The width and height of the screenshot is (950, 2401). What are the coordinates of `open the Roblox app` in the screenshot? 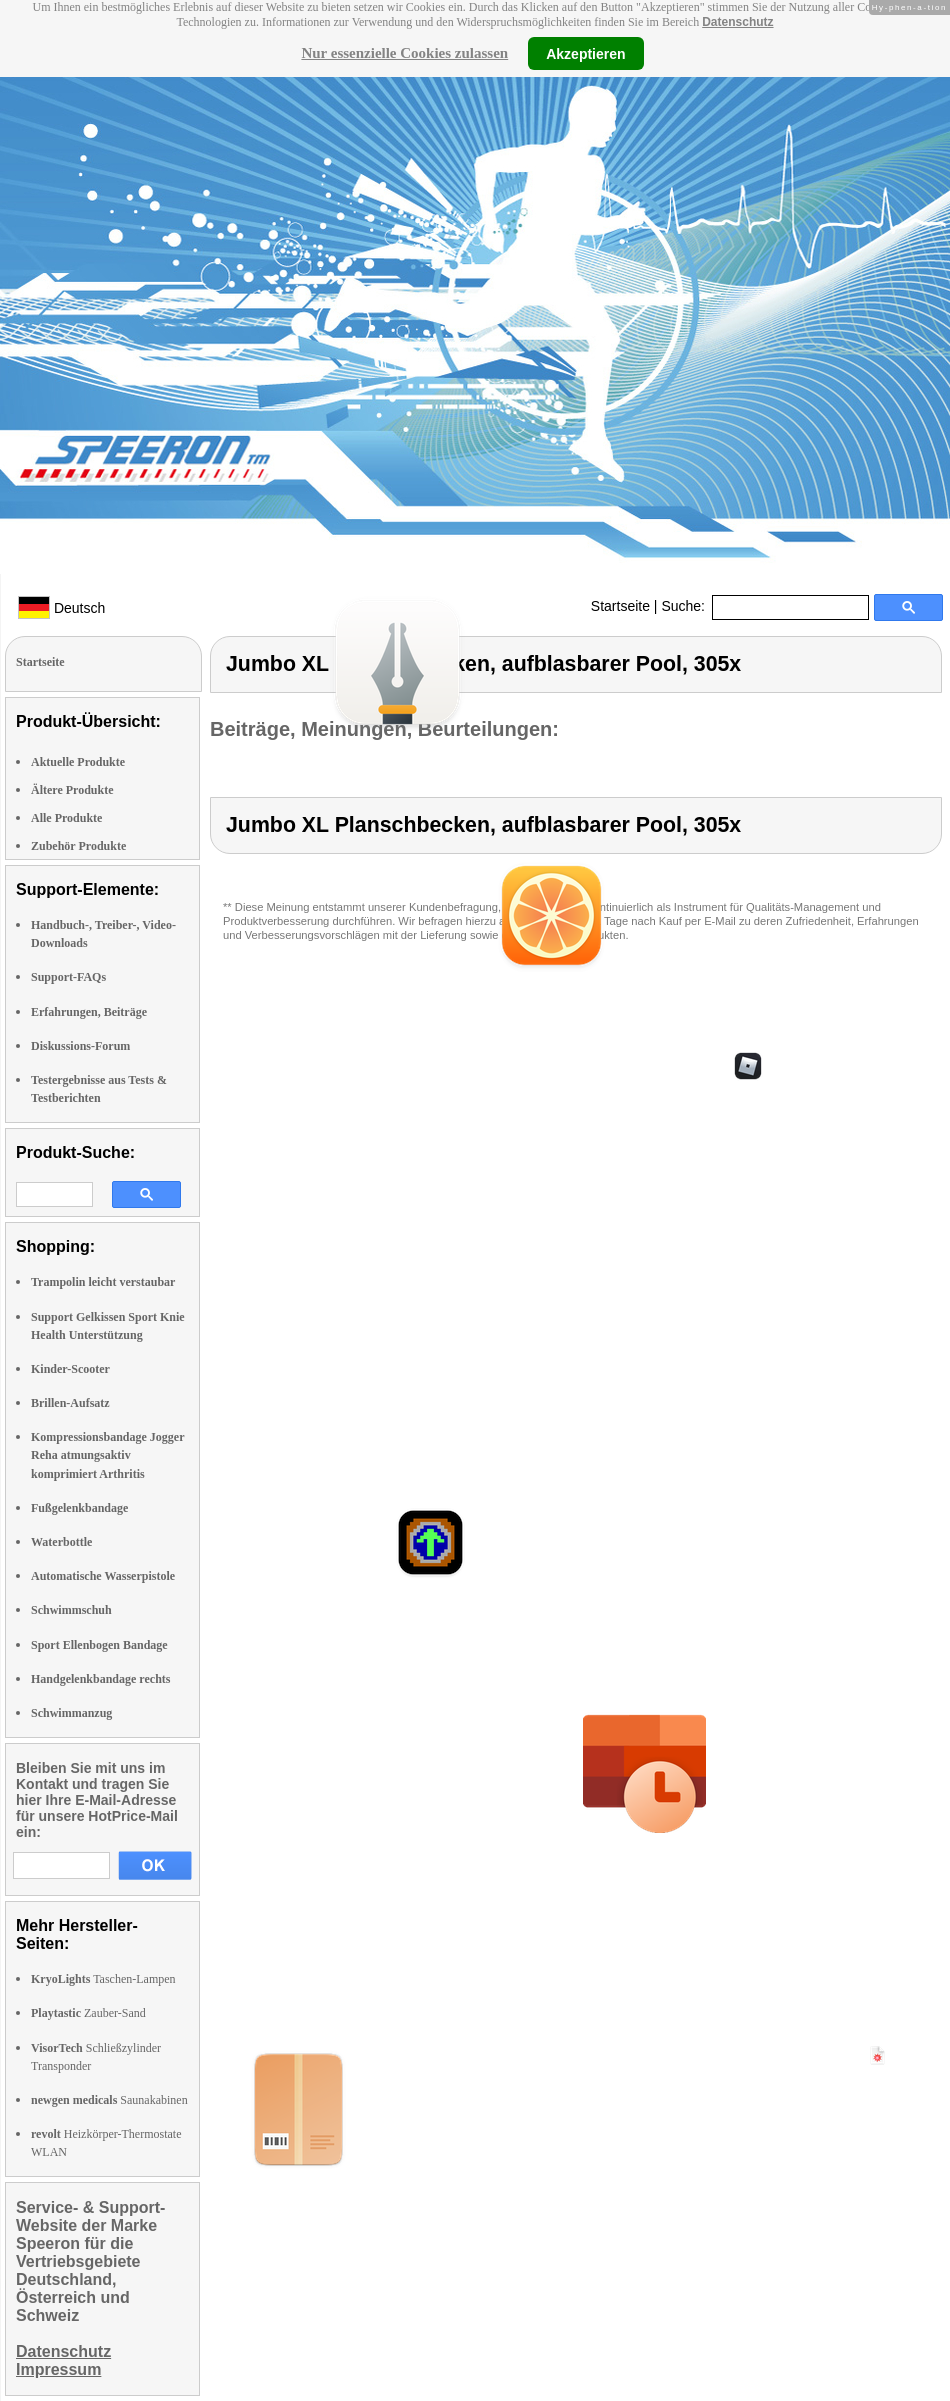 It's located at (748, 1066).